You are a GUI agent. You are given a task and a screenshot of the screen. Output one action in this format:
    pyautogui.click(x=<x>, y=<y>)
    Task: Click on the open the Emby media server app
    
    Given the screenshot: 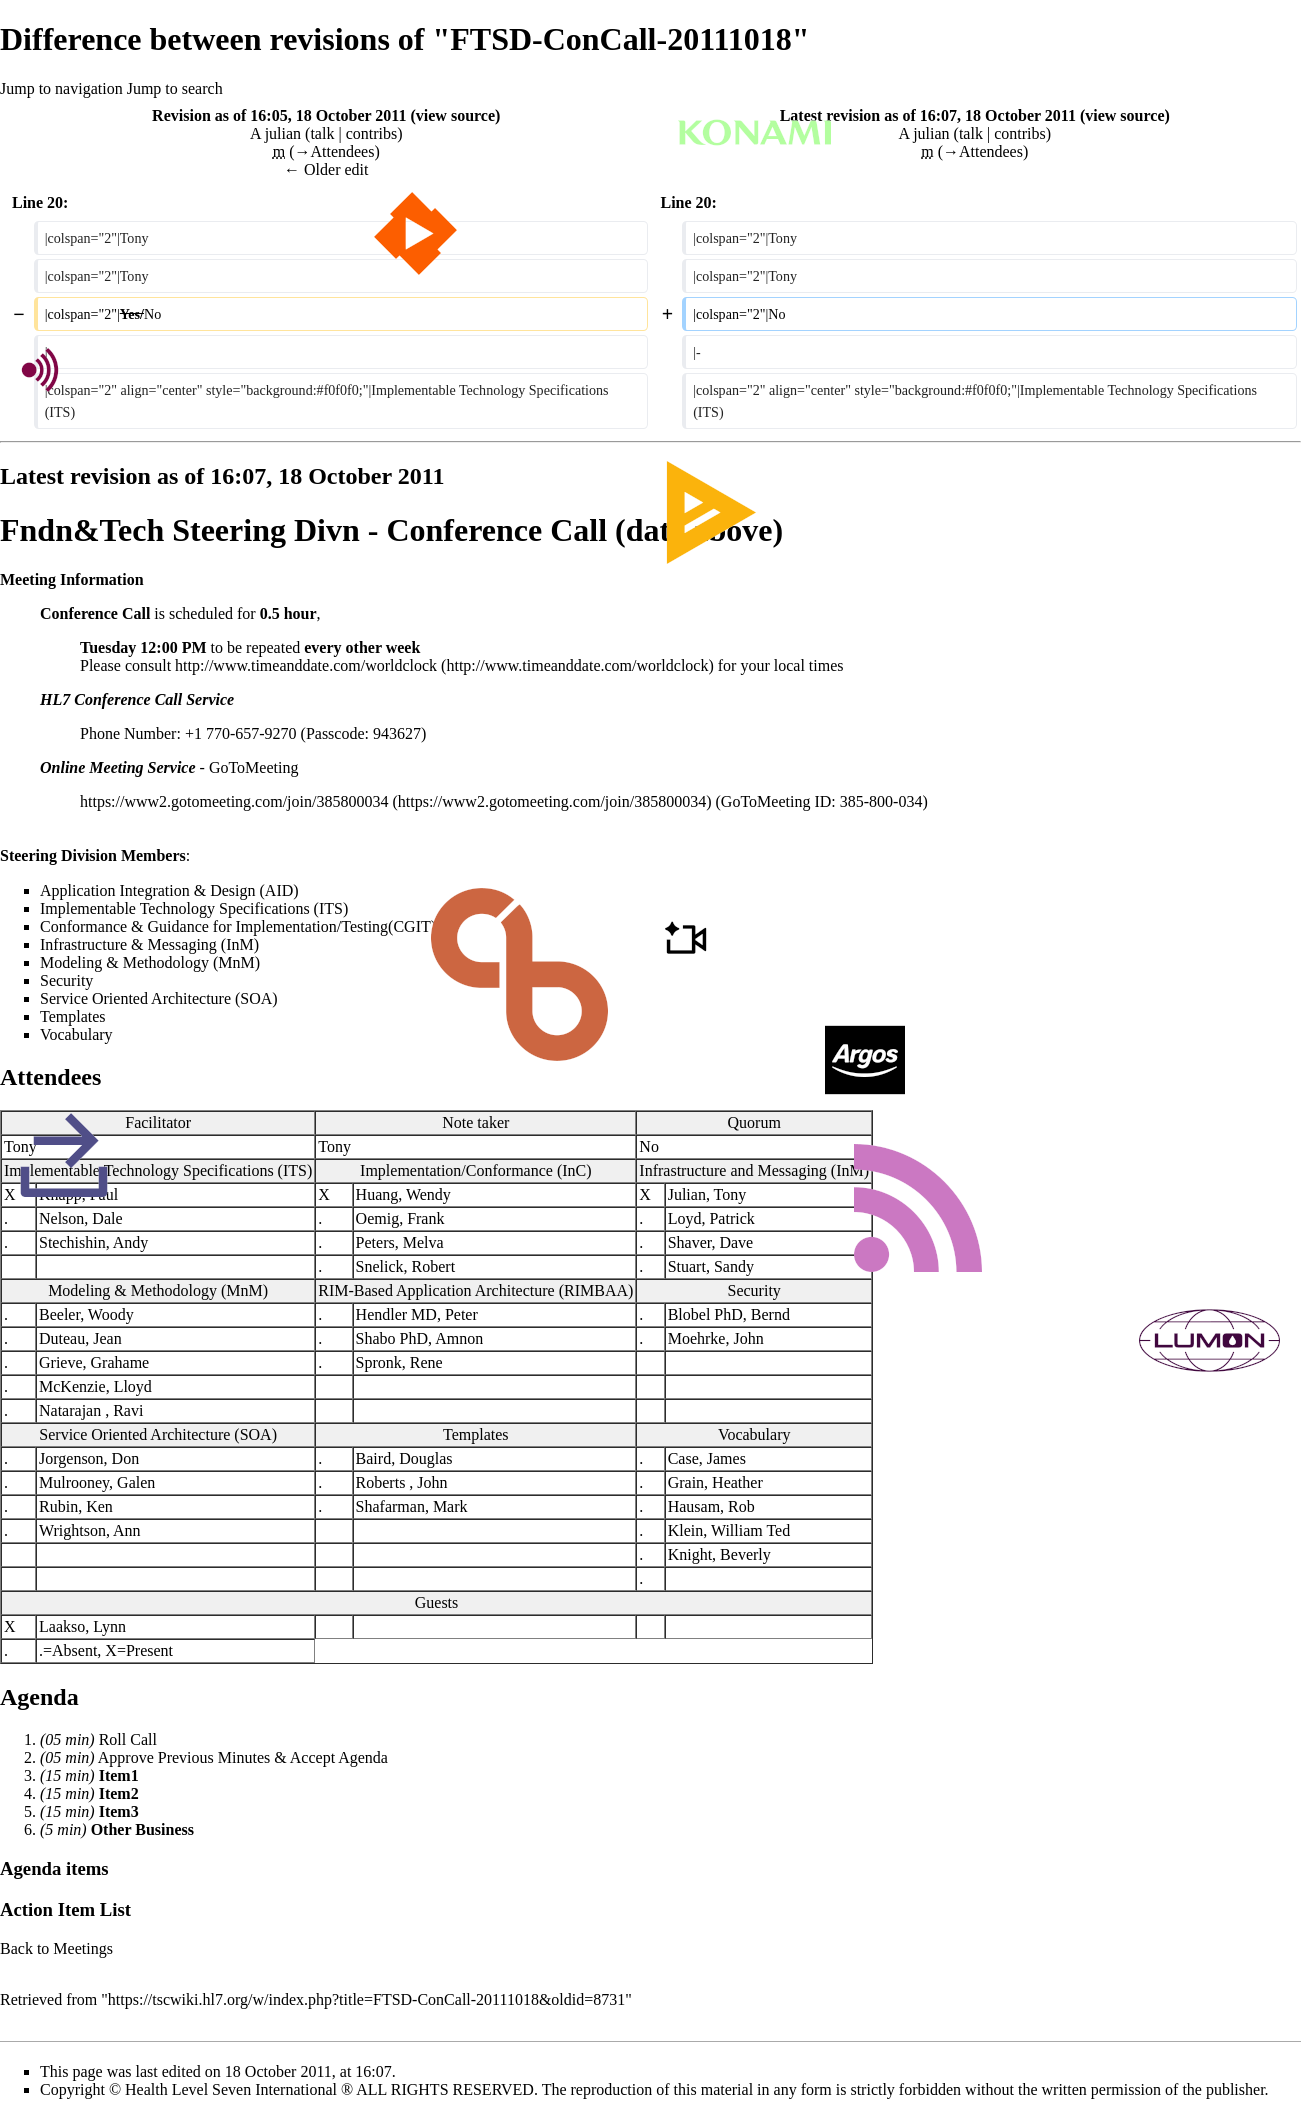 What is the action you would take?
    pyautogui.click(x=415, y=233)
    